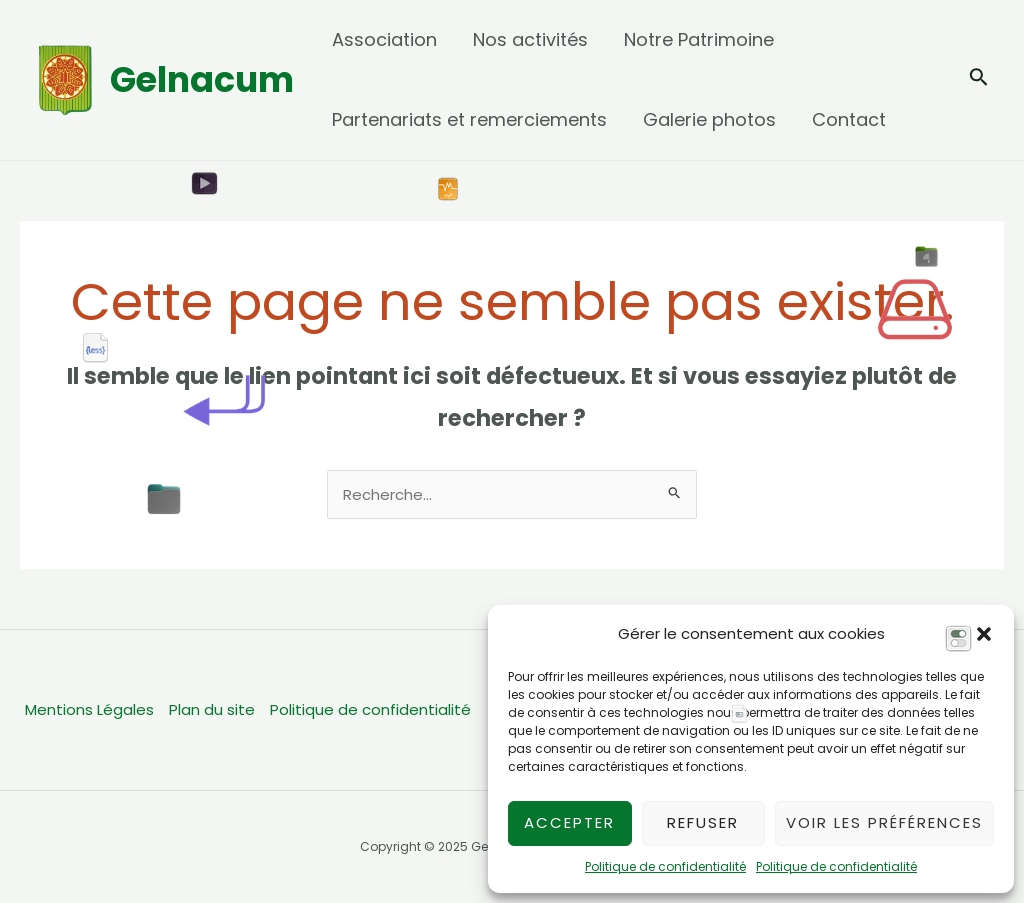 The height and width of the screenshot is (903, 1024). What do you see at coordinates (926, 256) in the screenshot?
I see `open insync cloud sync folder` at bounding box center [926, 256].